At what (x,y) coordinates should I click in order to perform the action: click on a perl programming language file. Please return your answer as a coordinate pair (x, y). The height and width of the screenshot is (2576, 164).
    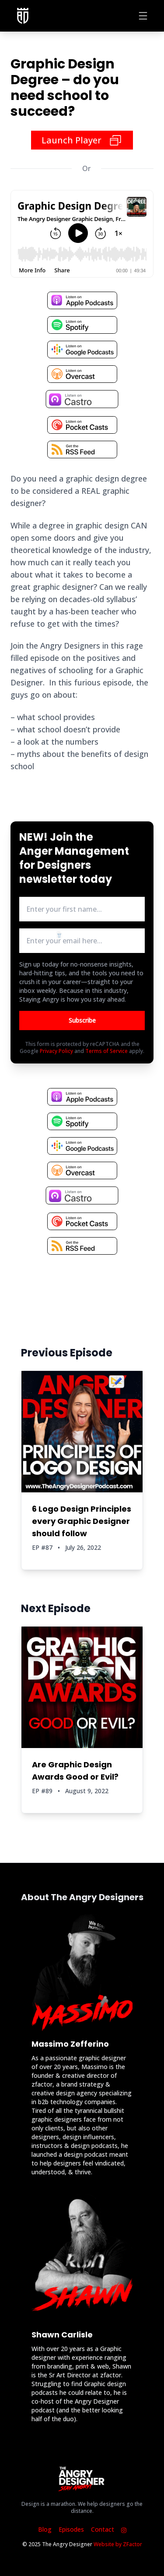
    Looking at the image, I should click on (59, 935).